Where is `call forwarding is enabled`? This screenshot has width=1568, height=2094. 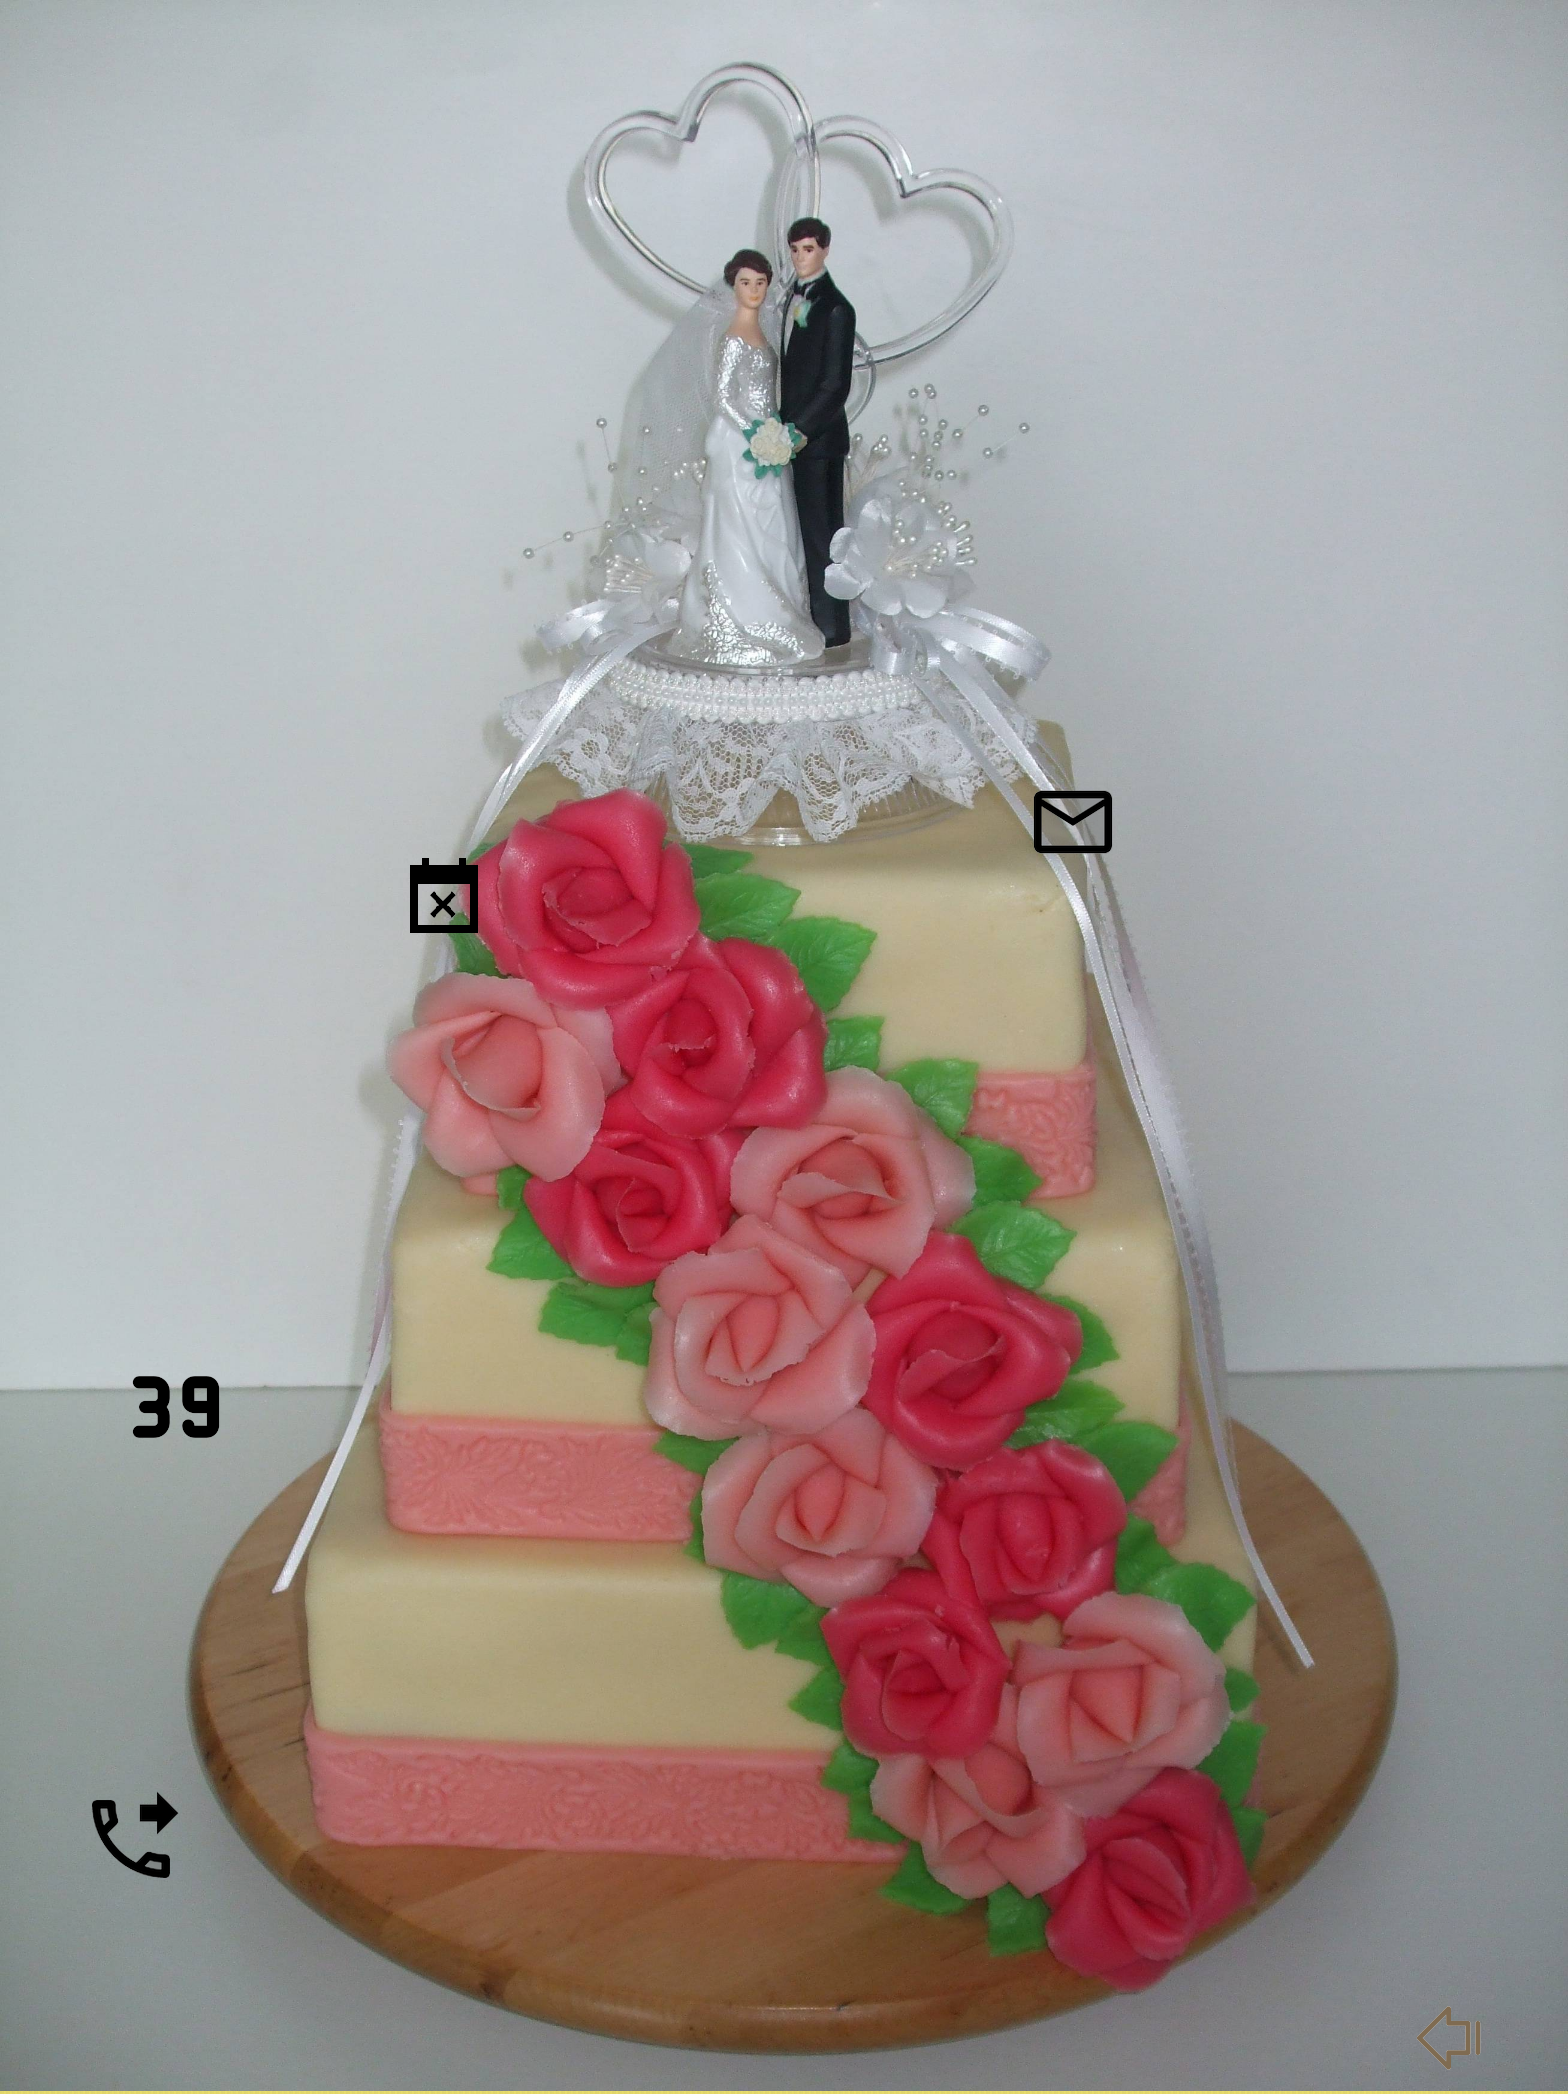
call forwarding is enabled is located at coordinates (131, 1839).